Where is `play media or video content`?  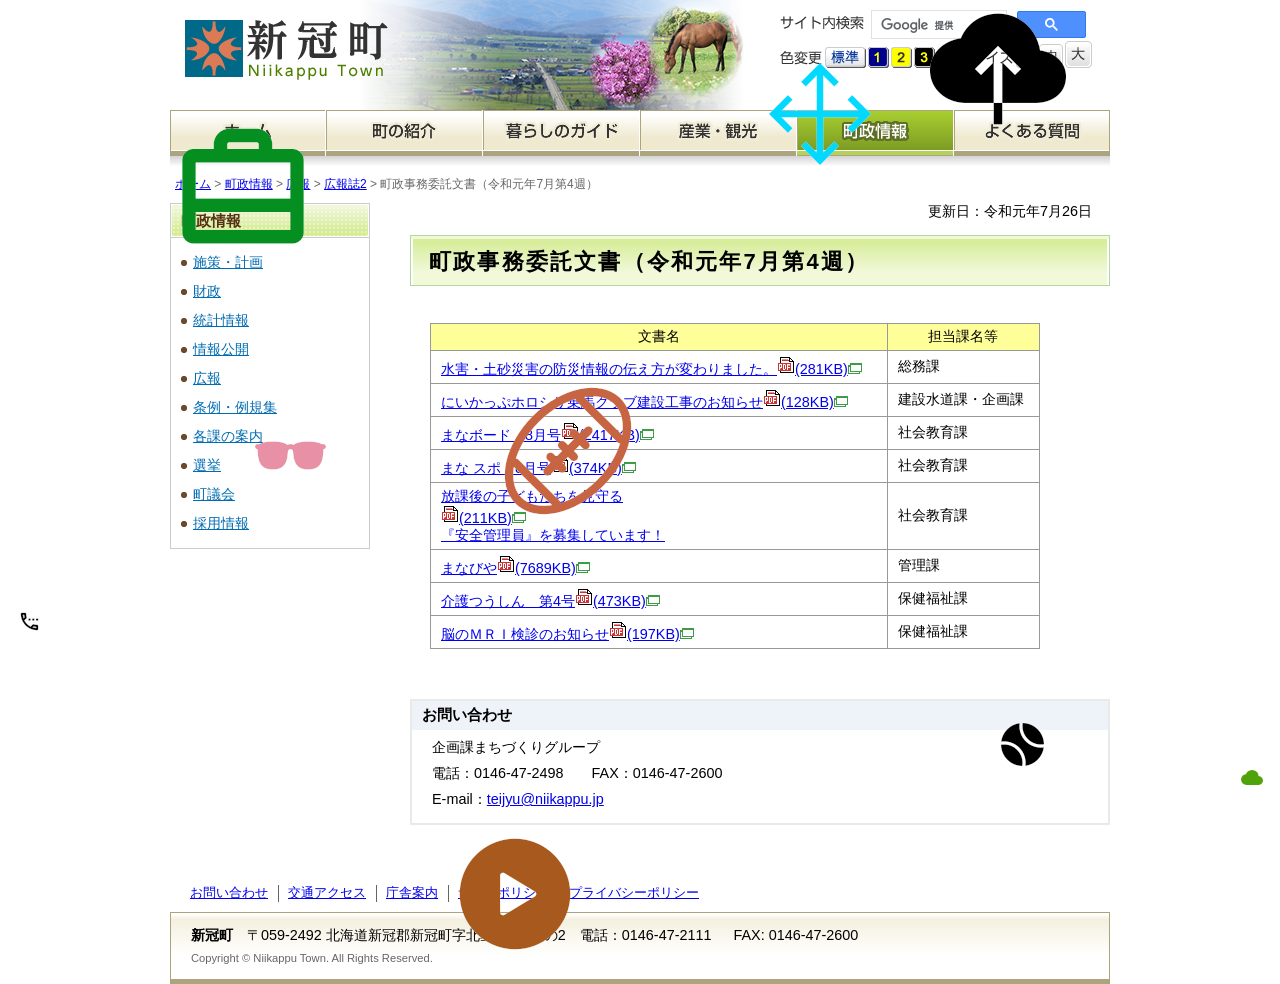 play media or video content is located at coordinates (515, 894).